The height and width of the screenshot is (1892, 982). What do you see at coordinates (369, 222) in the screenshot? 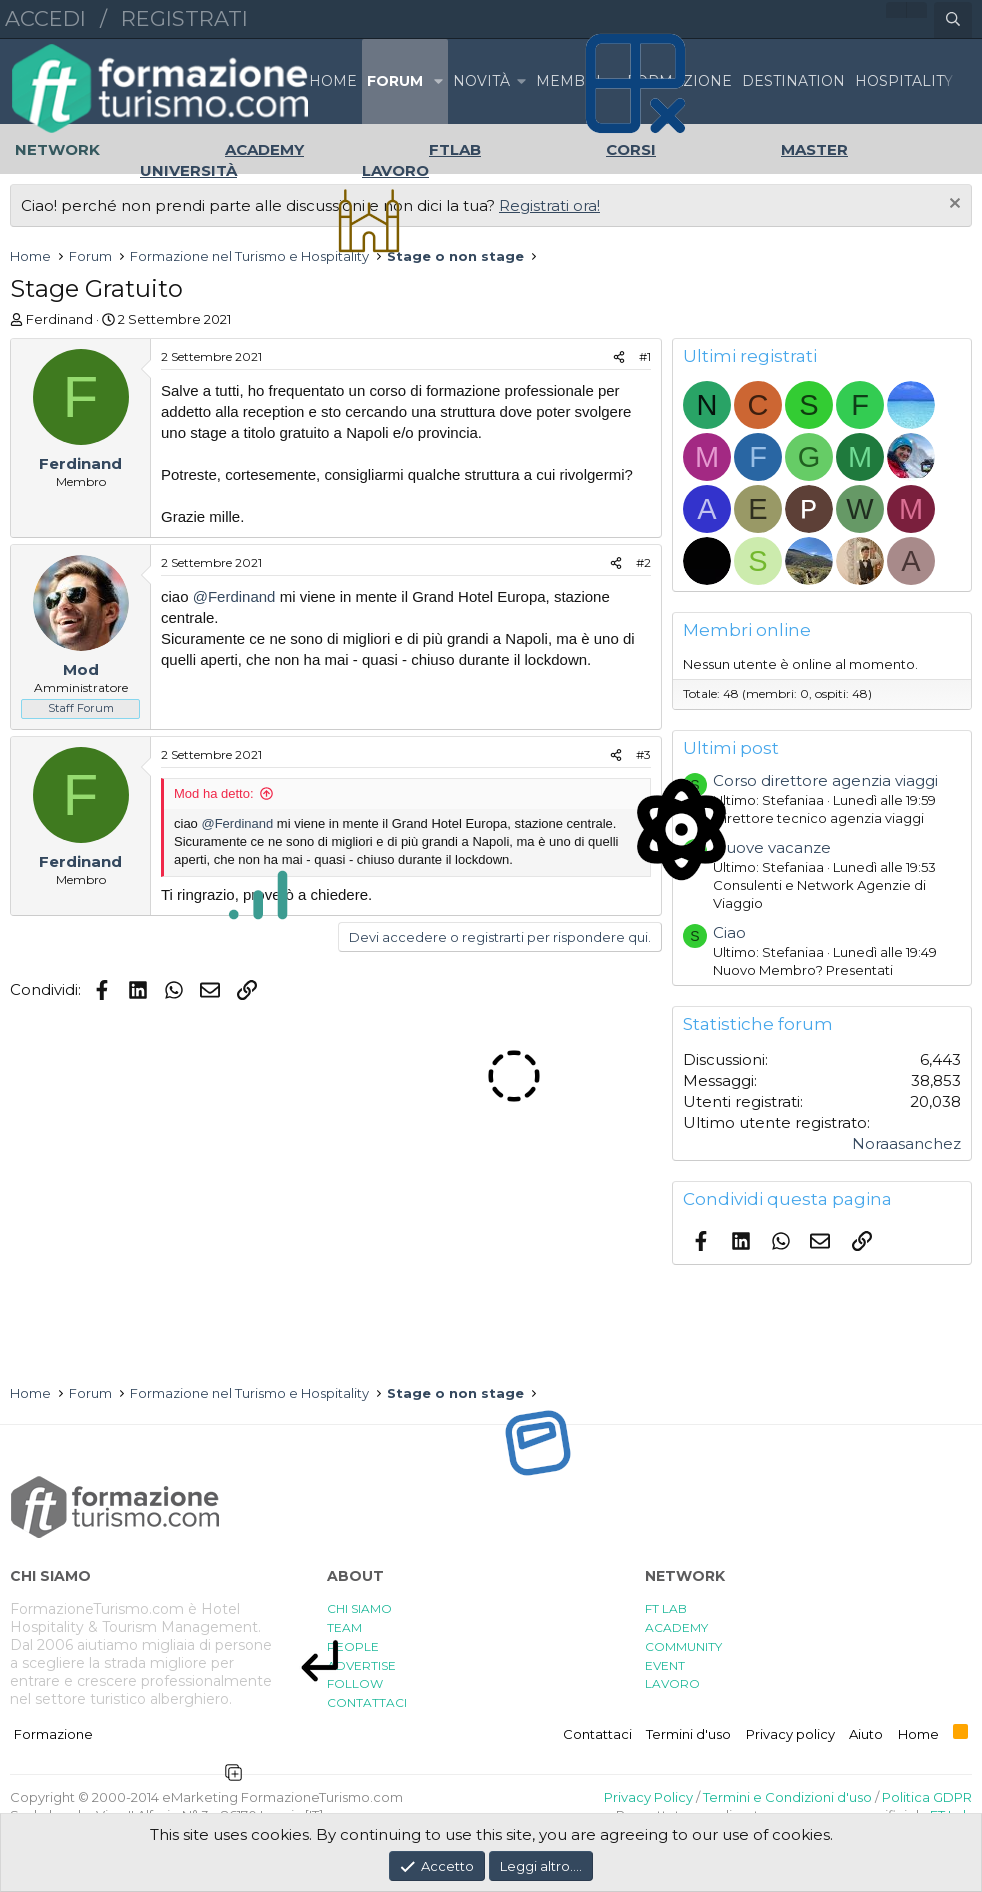
I see `locate nearby synagogues` at bounding box center [369, 222].